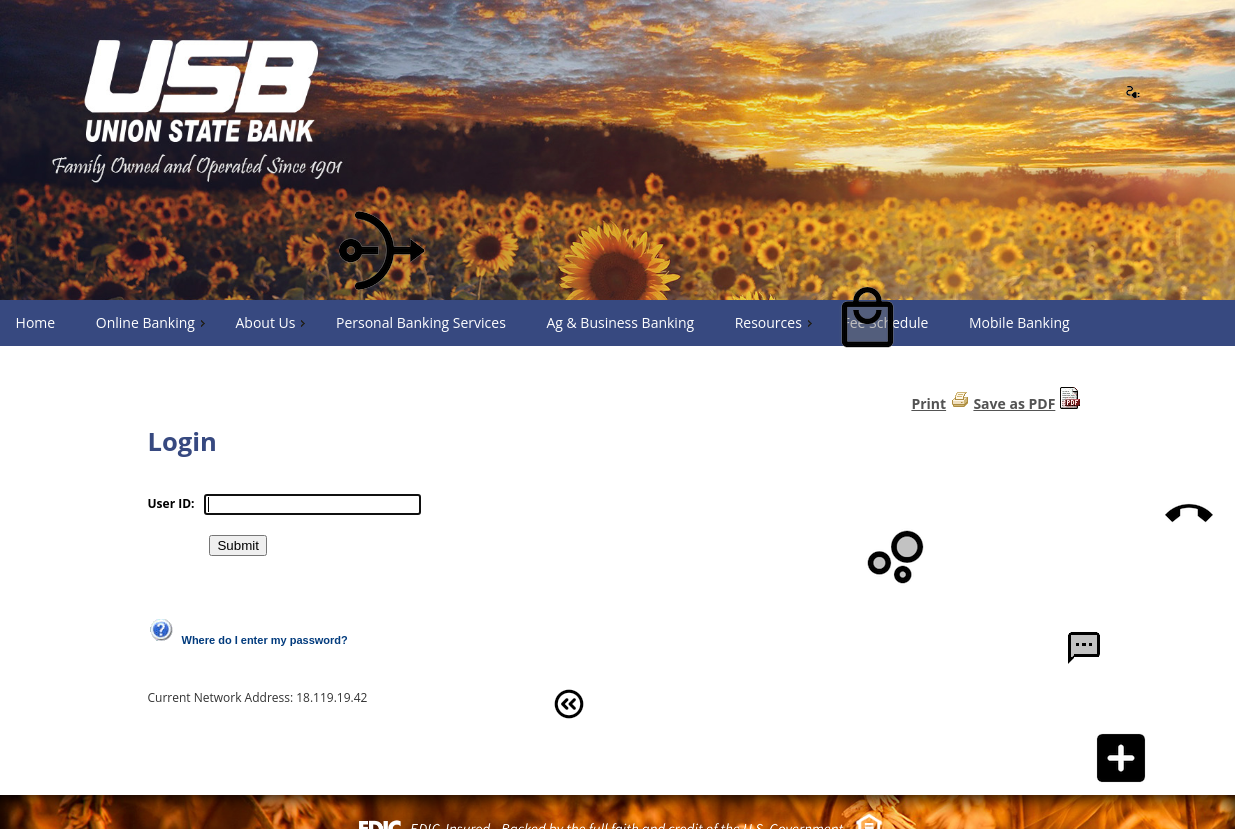 This screenshot has width=1235, height=829. Describe the element at coordinates (1133, 92) in the screenshot. I see `access electrical or charging services nearby` at that location.